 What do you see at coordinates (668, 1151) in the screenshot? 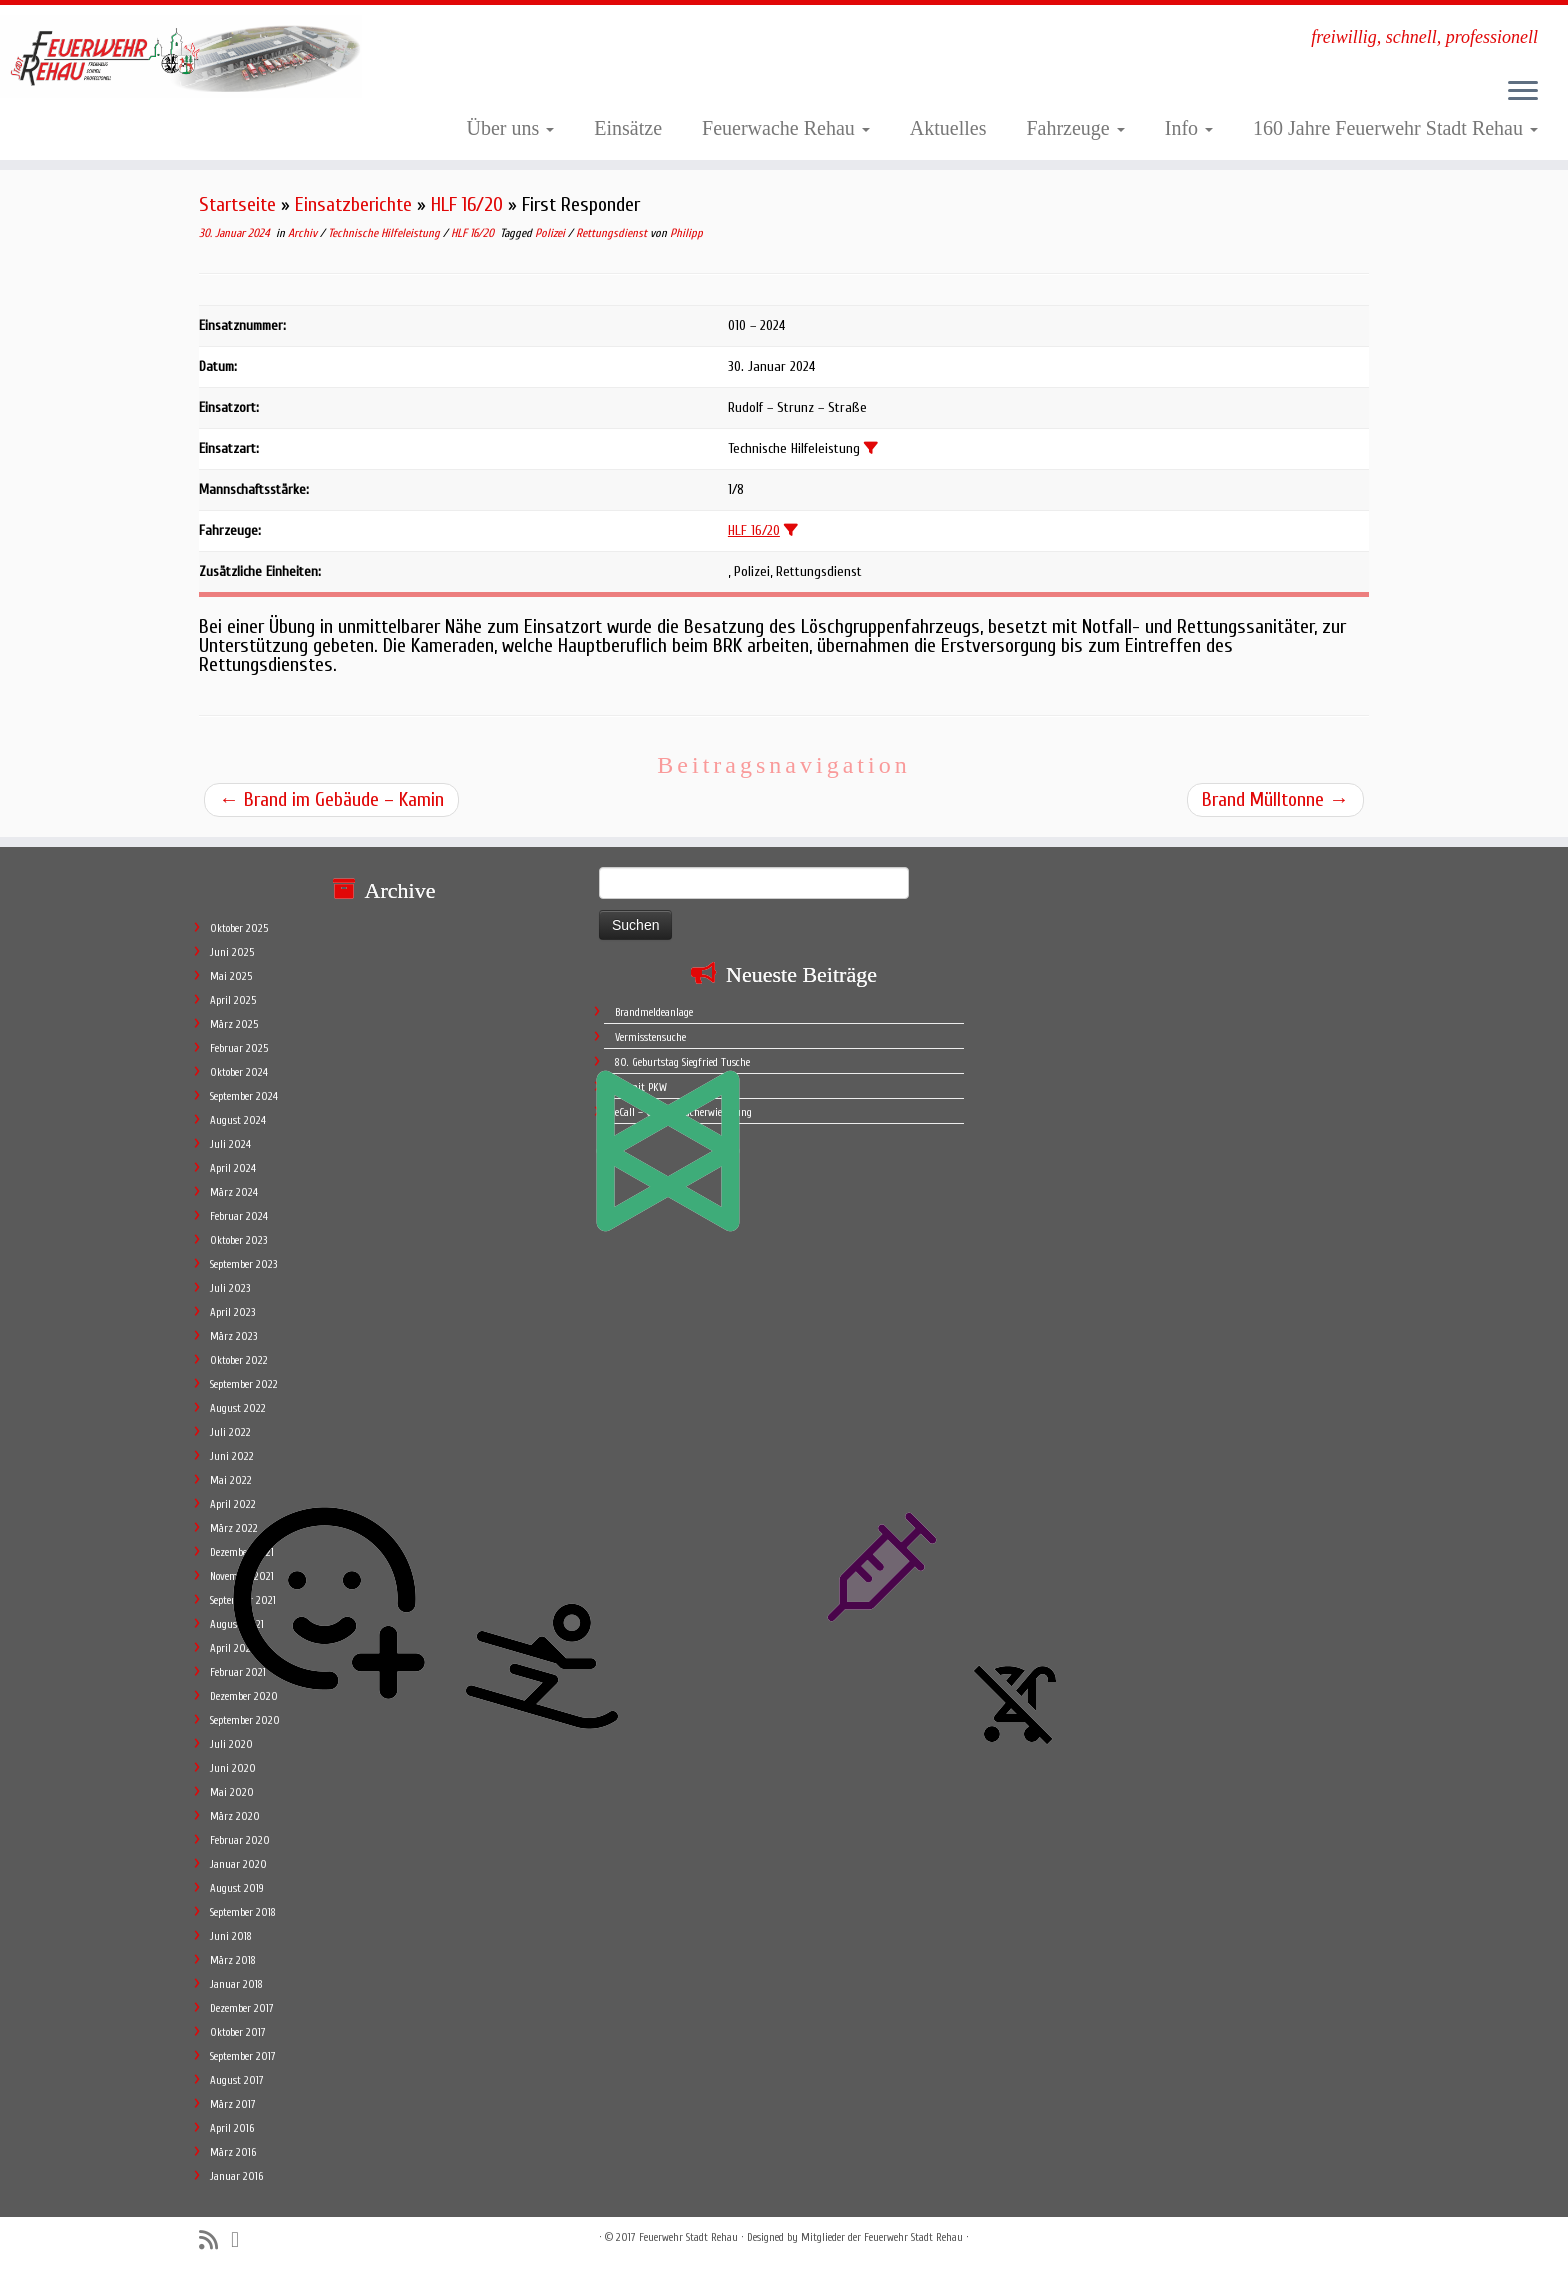
I see `backbone.js framework logo` at bounding box center [668, 1151].